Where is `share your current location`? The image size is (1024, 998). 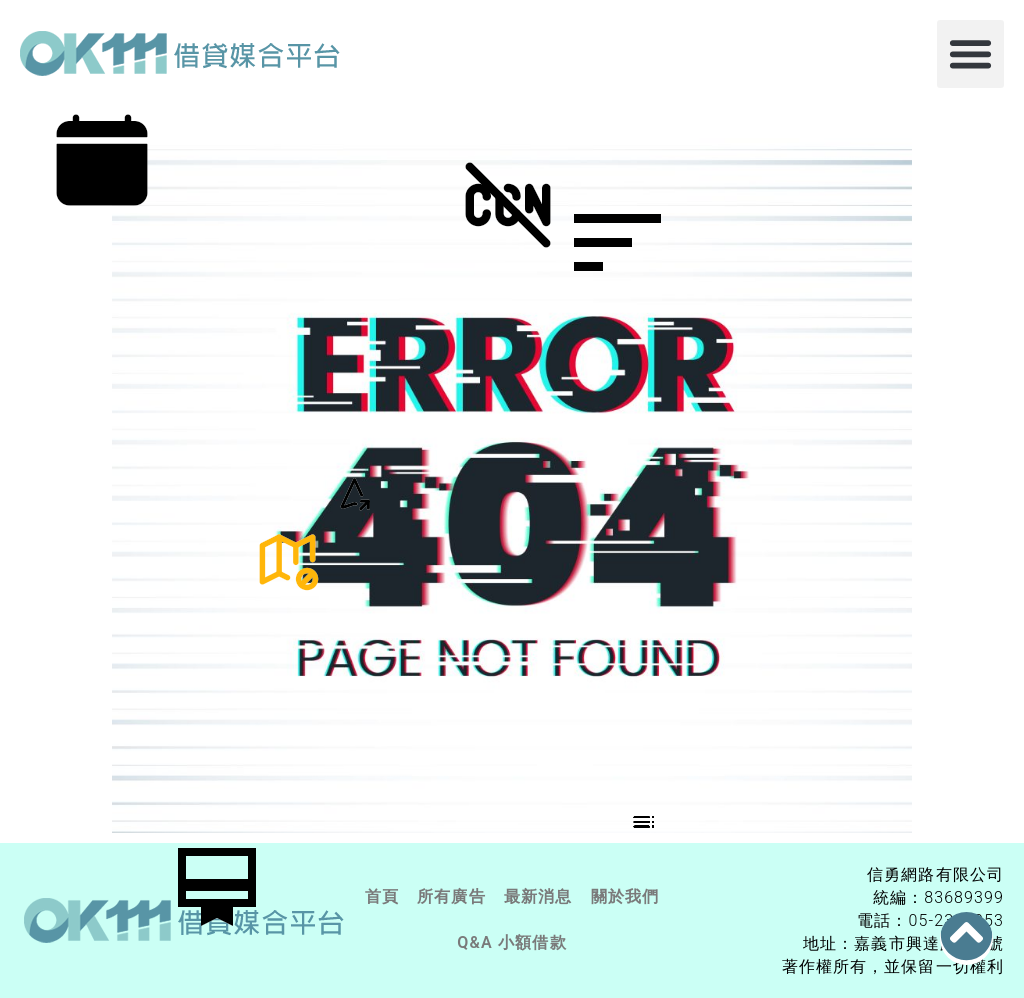
share your current location is located at coordinates (354, 493).